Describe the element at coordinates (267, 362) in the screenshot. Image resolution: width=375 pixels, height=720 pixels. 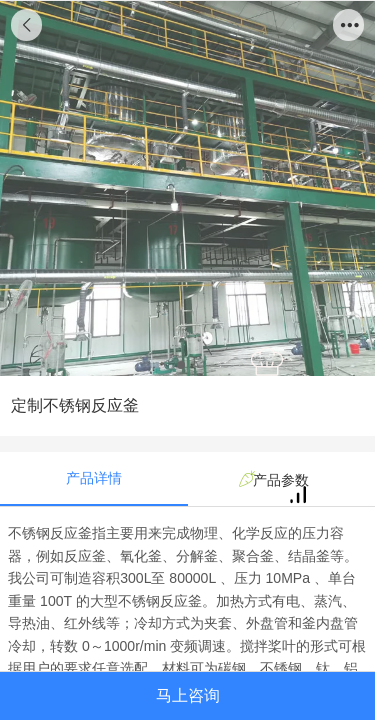
I see `browse cooking or recipe content` at that location.